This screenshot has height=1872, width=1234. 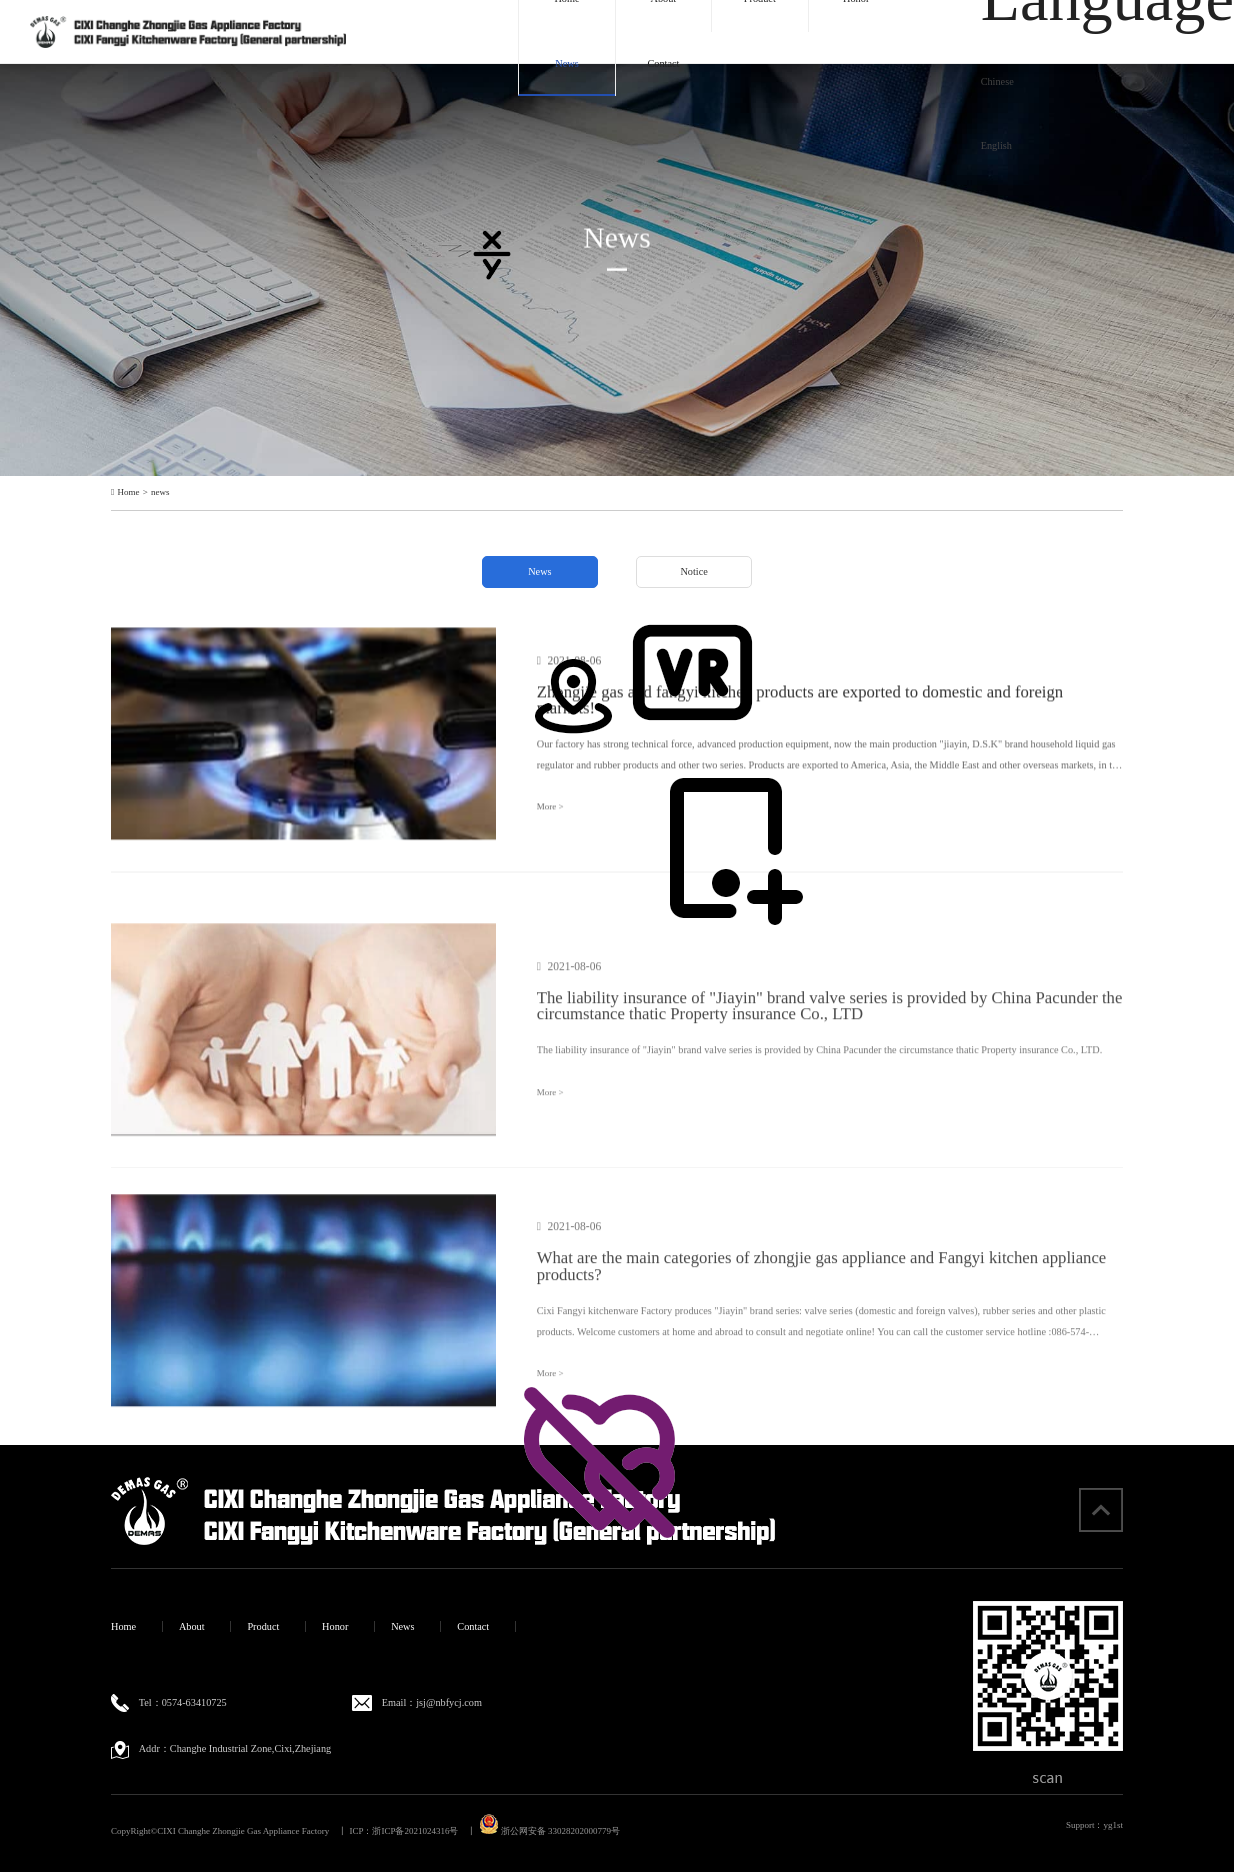 I want to click on view location area or zone on map, so click(x=573, y=697).